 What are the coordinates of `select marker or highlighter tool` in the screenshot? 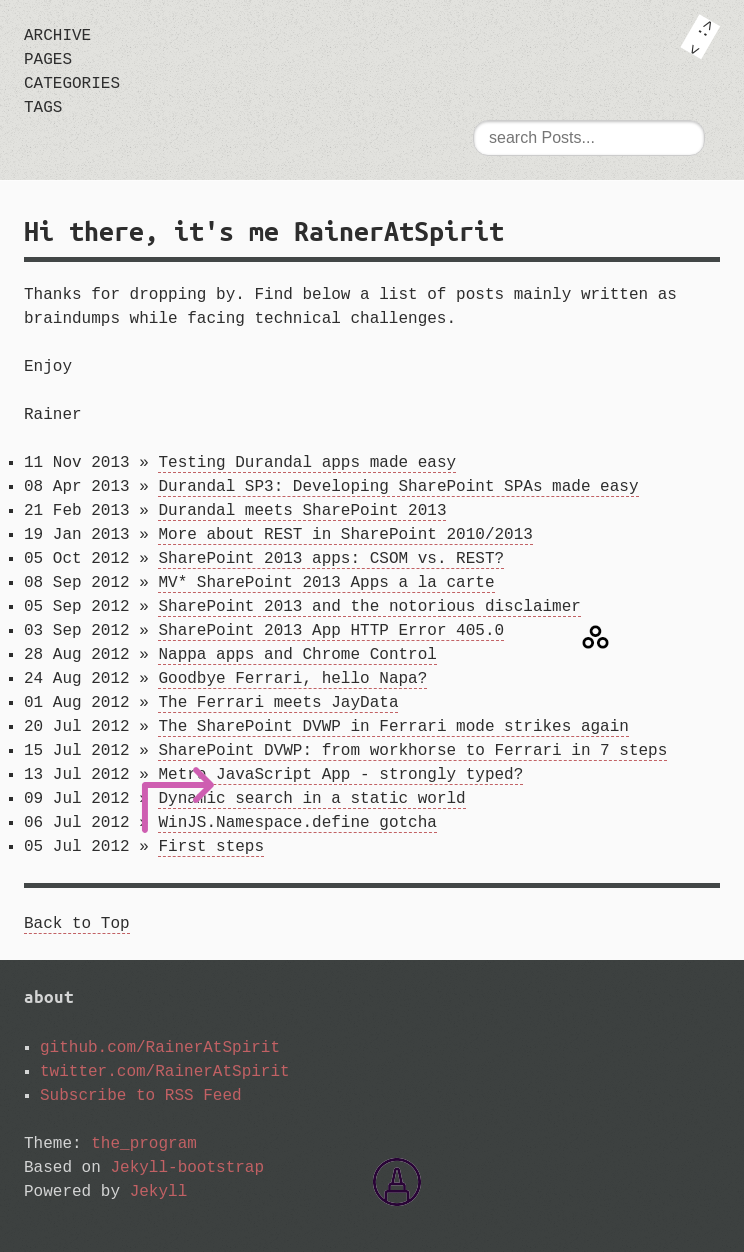 It's located at (397, 1182).